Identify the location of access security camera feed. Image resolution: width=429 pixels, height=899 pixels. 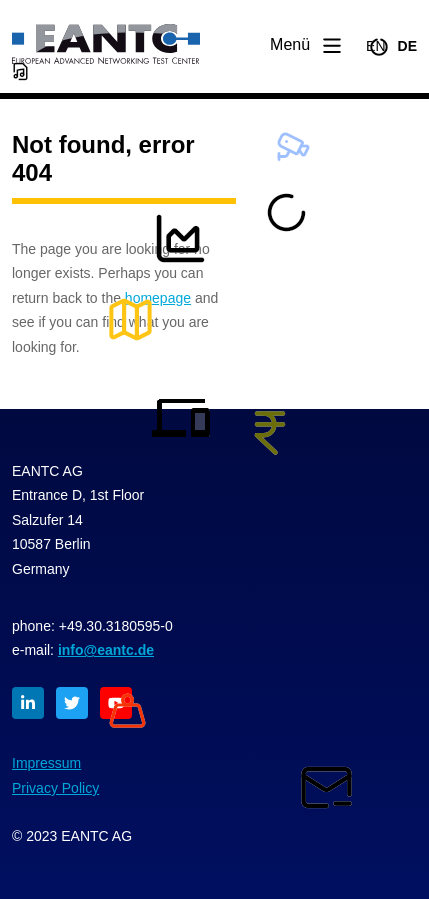
(294, 146).